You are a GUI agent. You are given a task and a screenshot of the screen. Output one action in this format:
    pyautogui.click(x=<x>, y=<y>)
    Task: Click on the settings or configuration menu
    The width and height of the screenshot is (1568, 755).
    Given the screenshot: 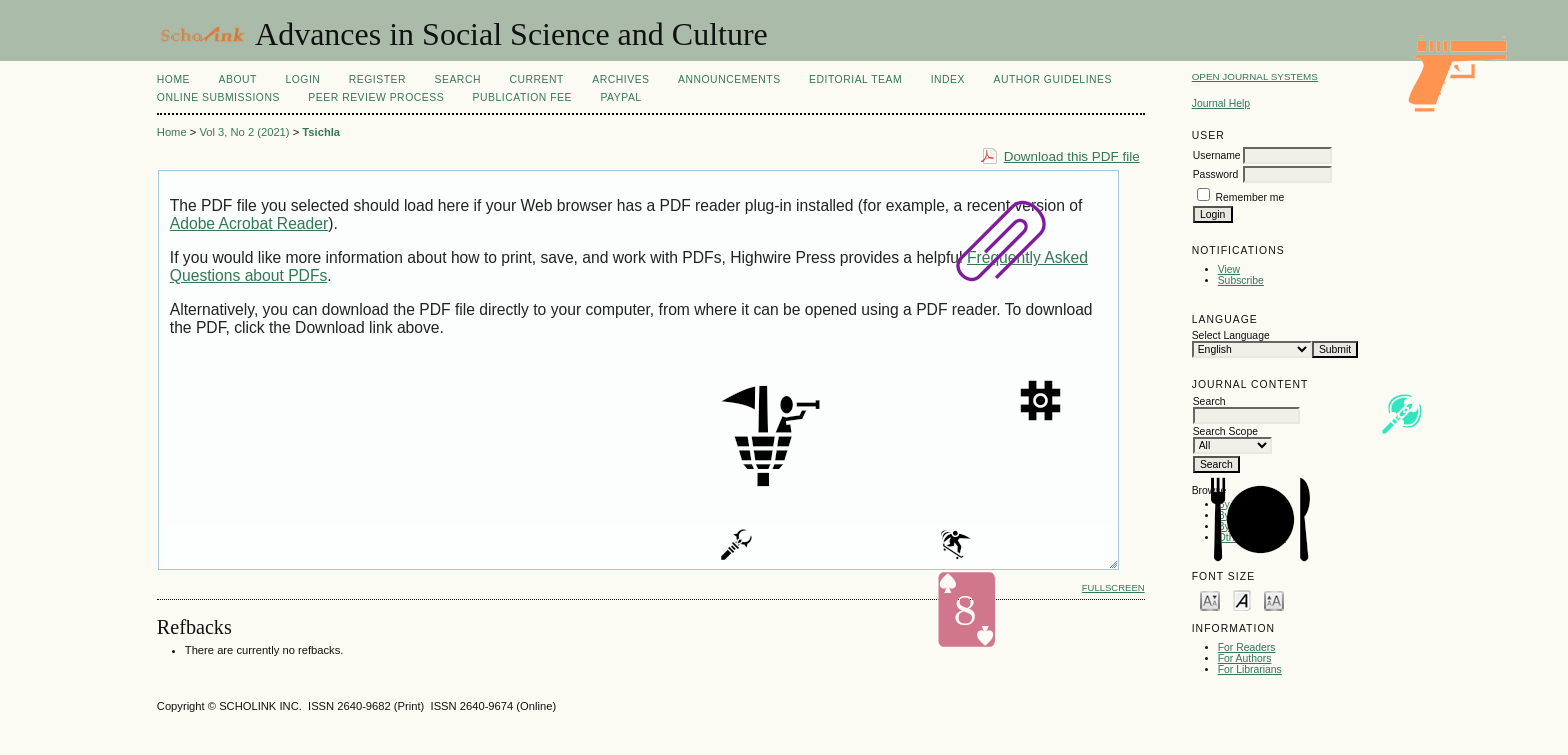 What is the action you would take?
    pyautogui.click(x=1040, y=400)
    